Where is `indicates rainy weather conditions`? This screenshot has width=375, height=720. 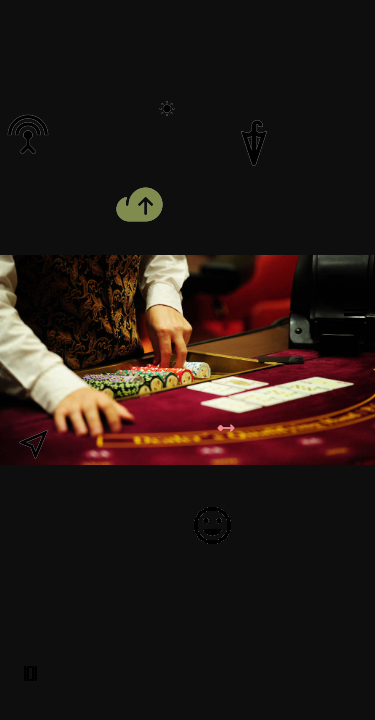 indicates rainy weather conditions is located at coordinates (254, 144).